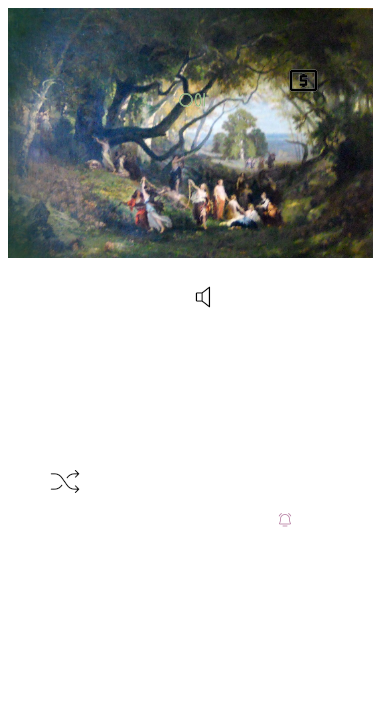 The height and width of the screenshot is (720, 375). Describe the element at coordinates (192, 100) in the screenshot. I see `visit medium article or profile` at that location.